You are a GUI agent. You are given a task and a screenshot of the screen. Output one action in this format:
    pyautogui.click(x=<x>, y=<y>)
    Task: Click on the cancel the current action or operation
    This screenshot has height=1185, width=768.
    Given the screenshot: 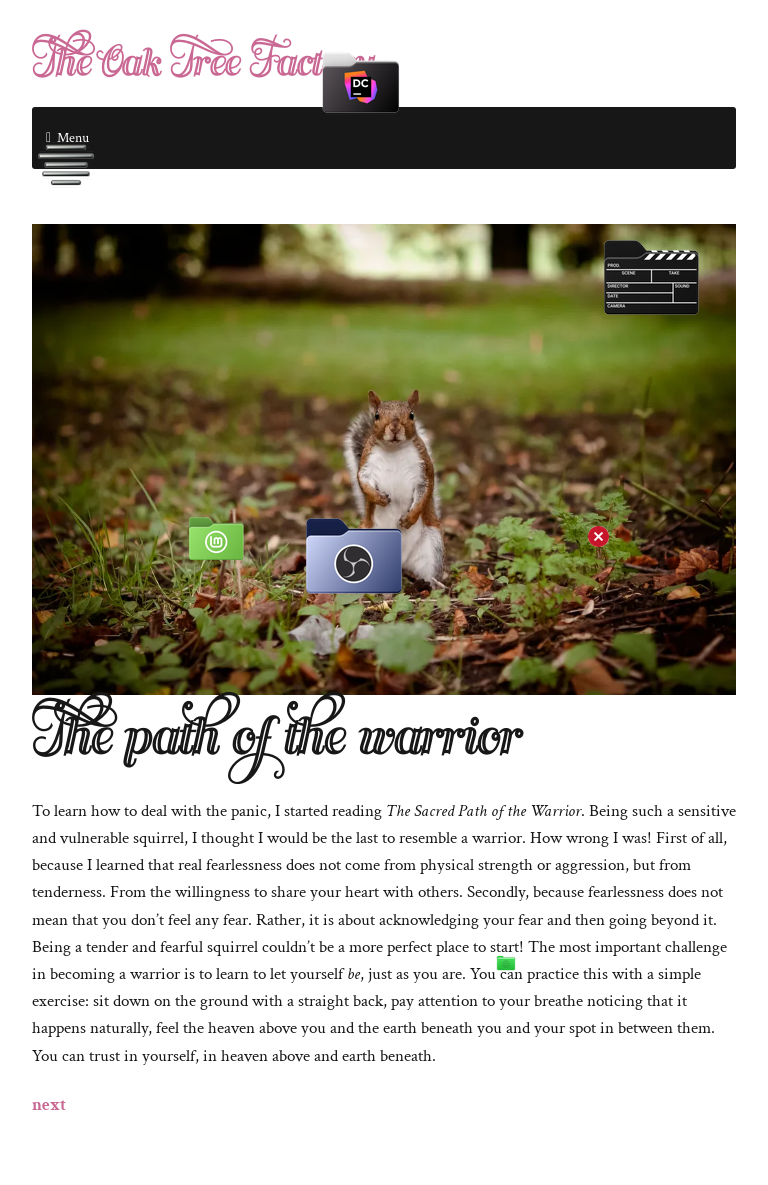 What is the action you would take?
    pyautogui.click(x=598, y=536)
    